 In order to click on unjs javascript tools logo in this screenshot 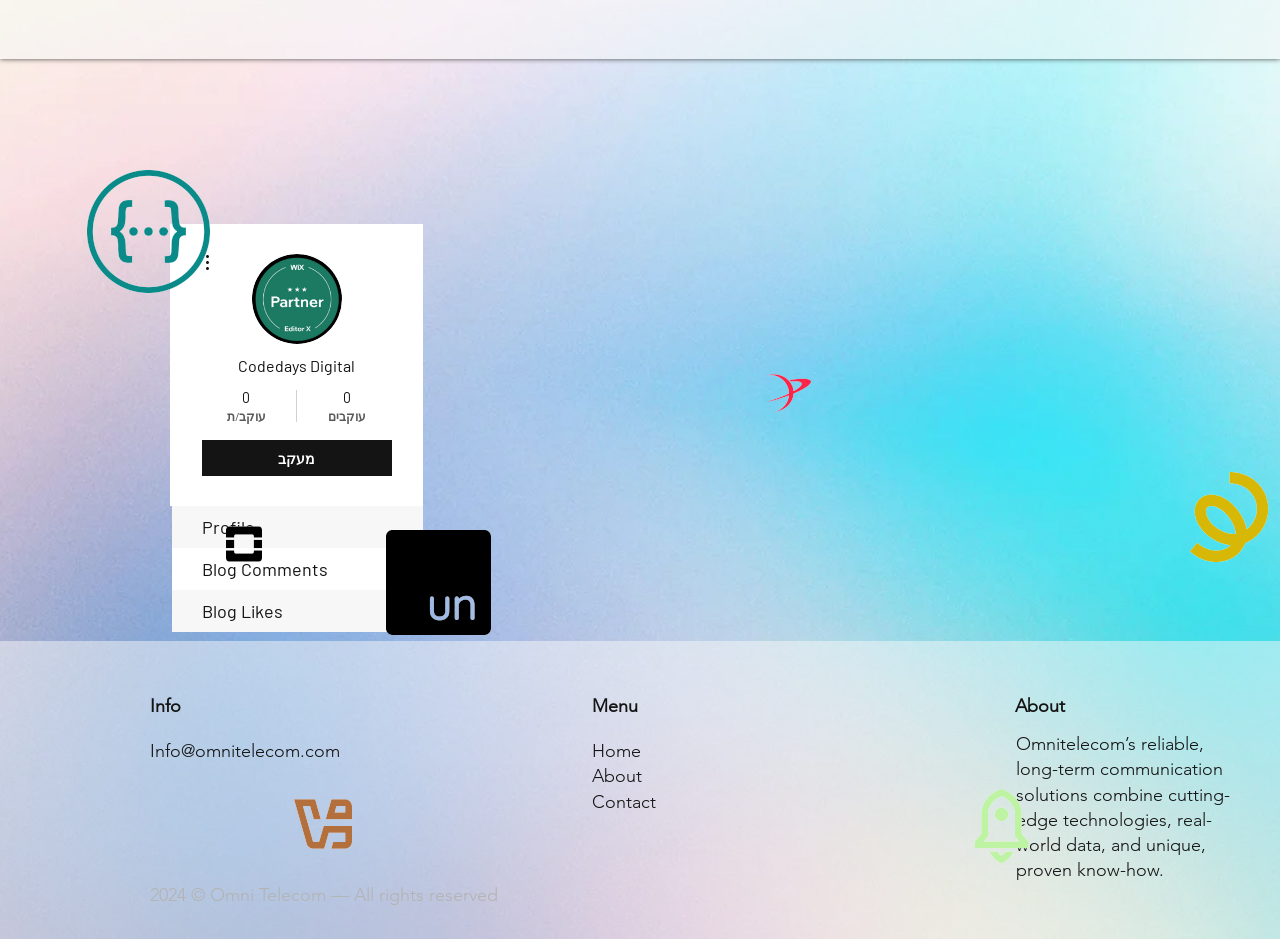, I will do `click(438, 582)`.